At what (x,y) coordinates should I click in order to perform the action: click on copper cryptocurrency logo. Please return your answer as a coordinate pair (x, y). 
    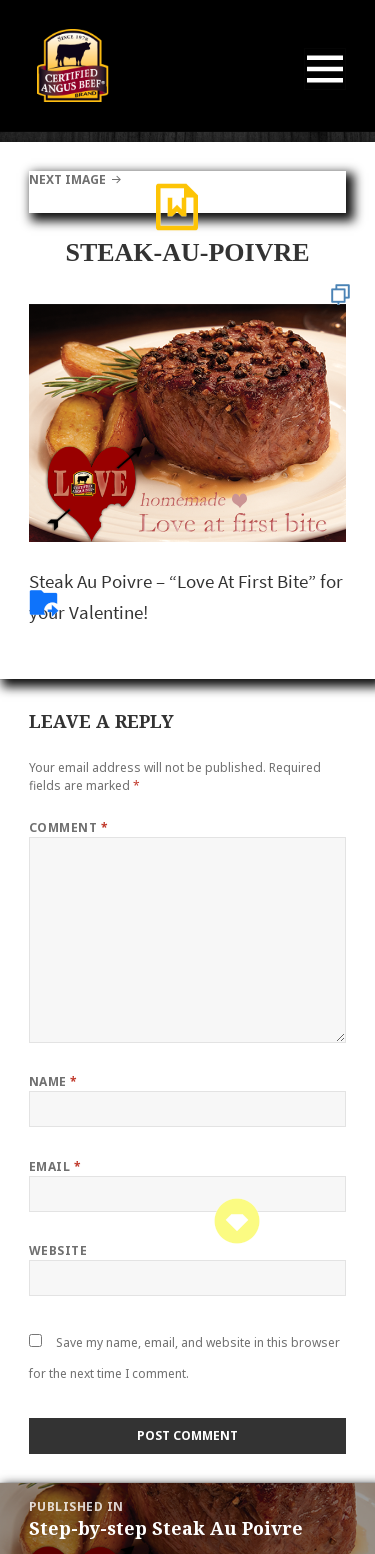
    Looking at the image, I should click on (237, 1221).